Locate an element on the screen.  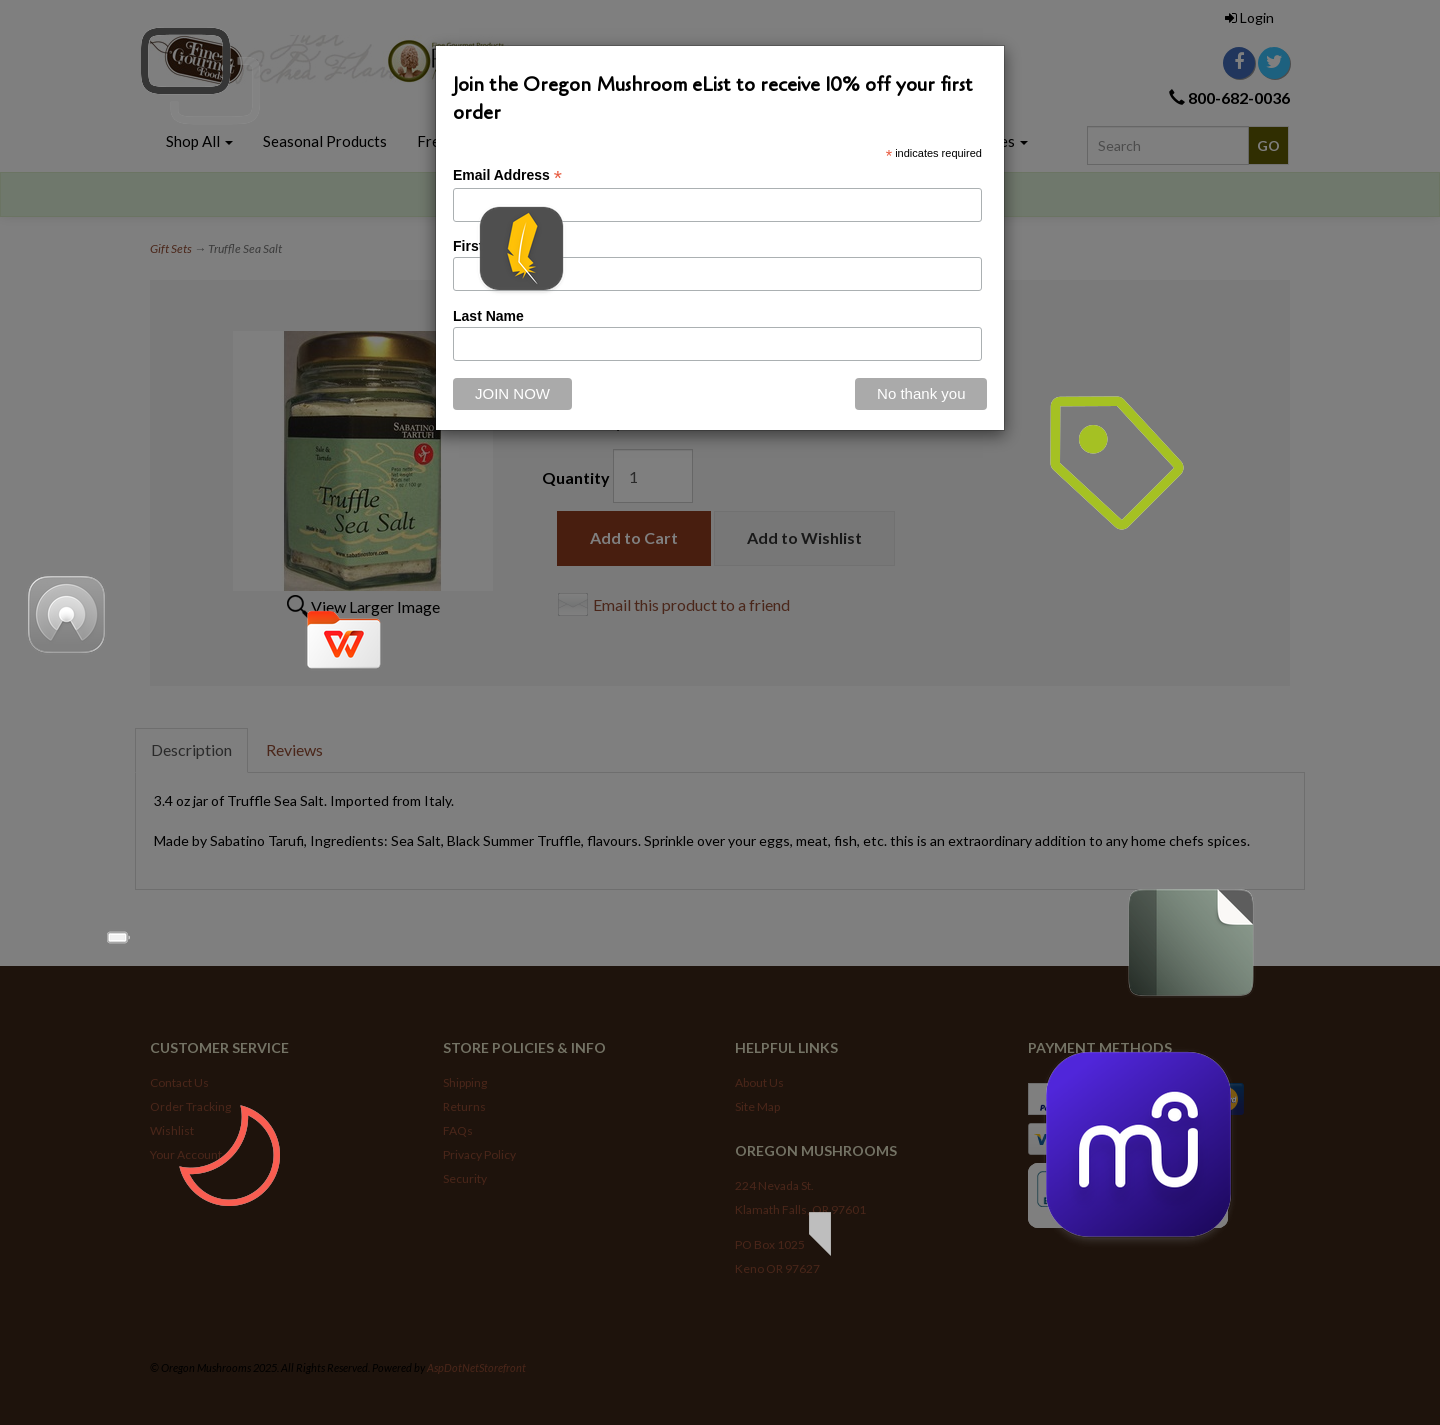
launch linux lite application is located at coordinates (521, 248).